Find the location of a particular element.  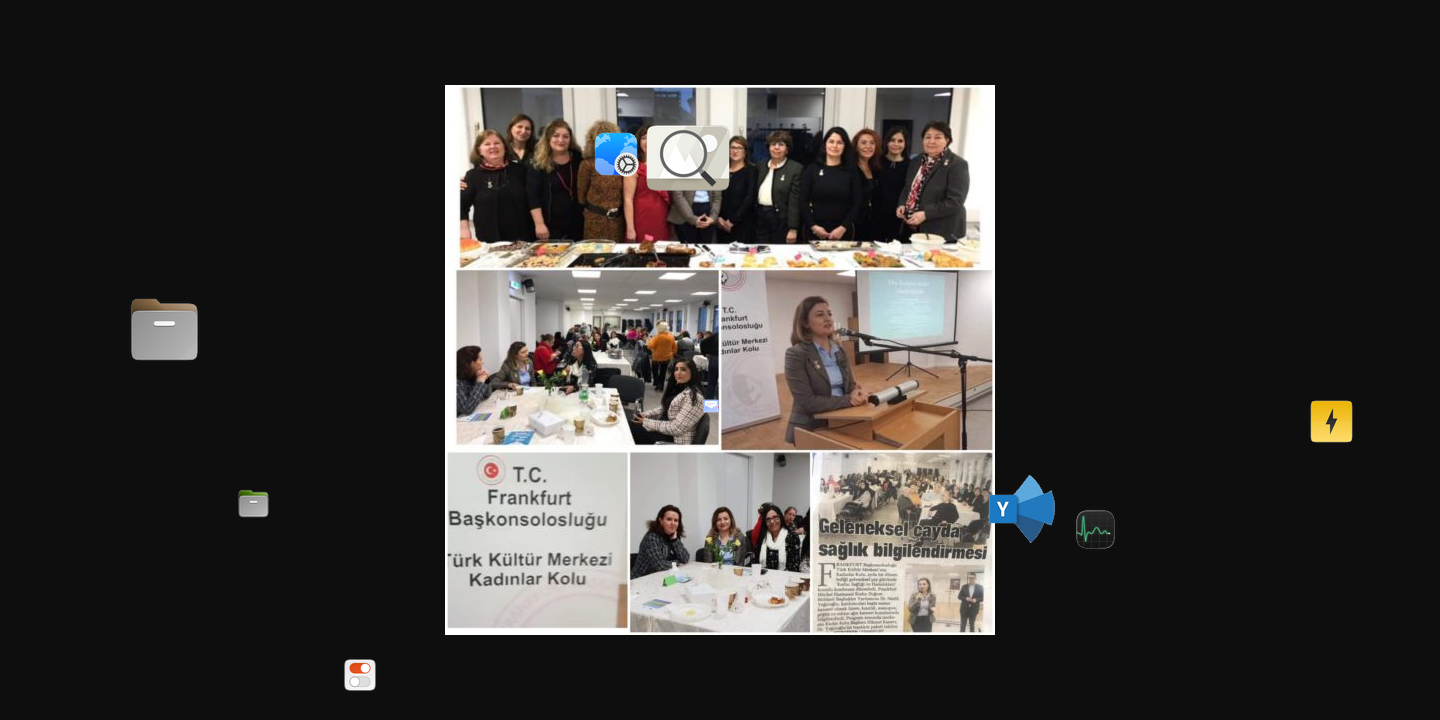

open the file manager application is located at coordinates (164, 329).